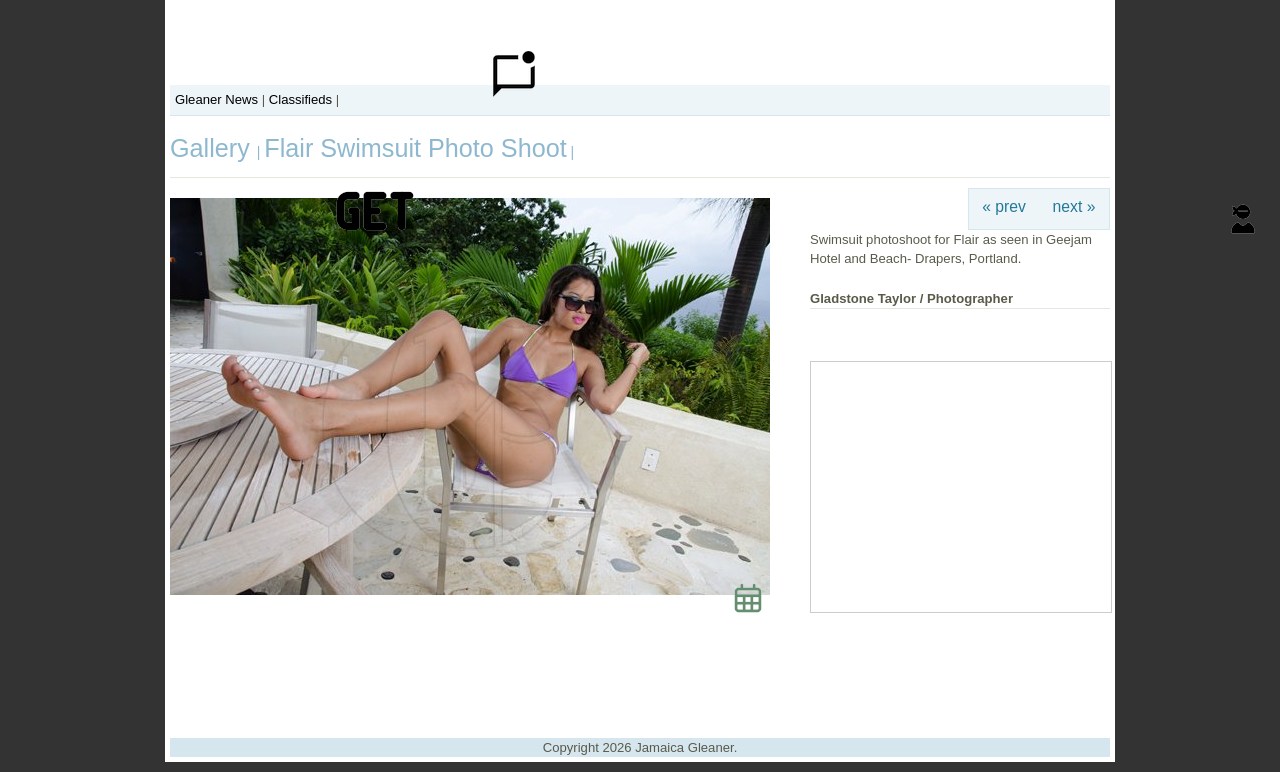 This screenshot has width=1280, height=772. I want to click on view calendar with scheduled events, so click(748, 599).